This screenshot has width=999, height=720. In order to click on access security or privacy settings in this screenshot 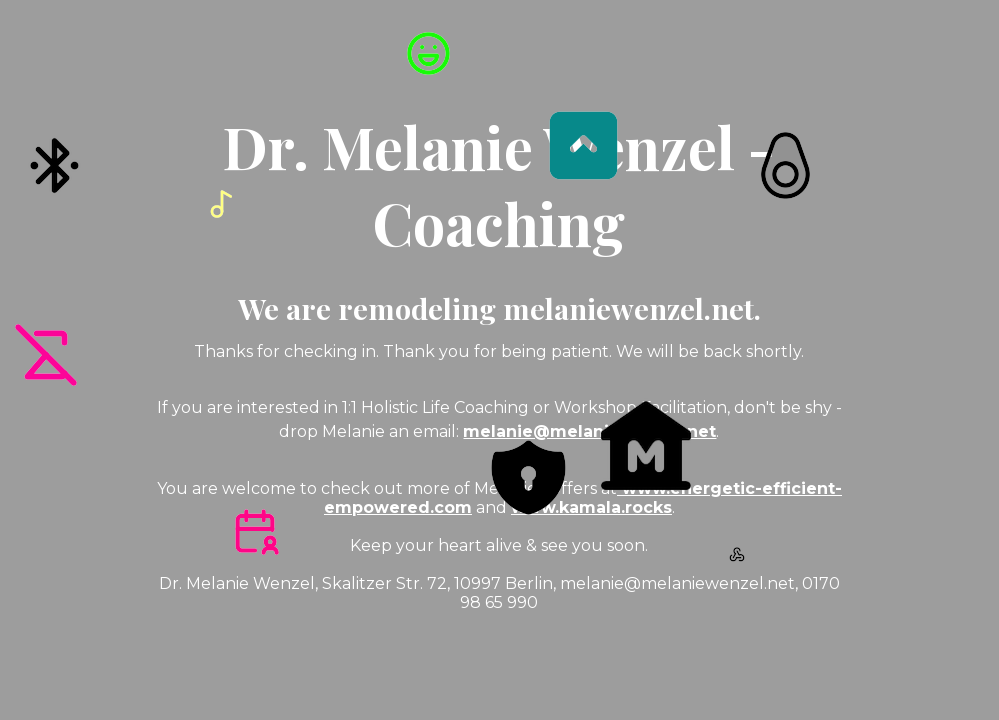, I will do `click(528, 477)`.